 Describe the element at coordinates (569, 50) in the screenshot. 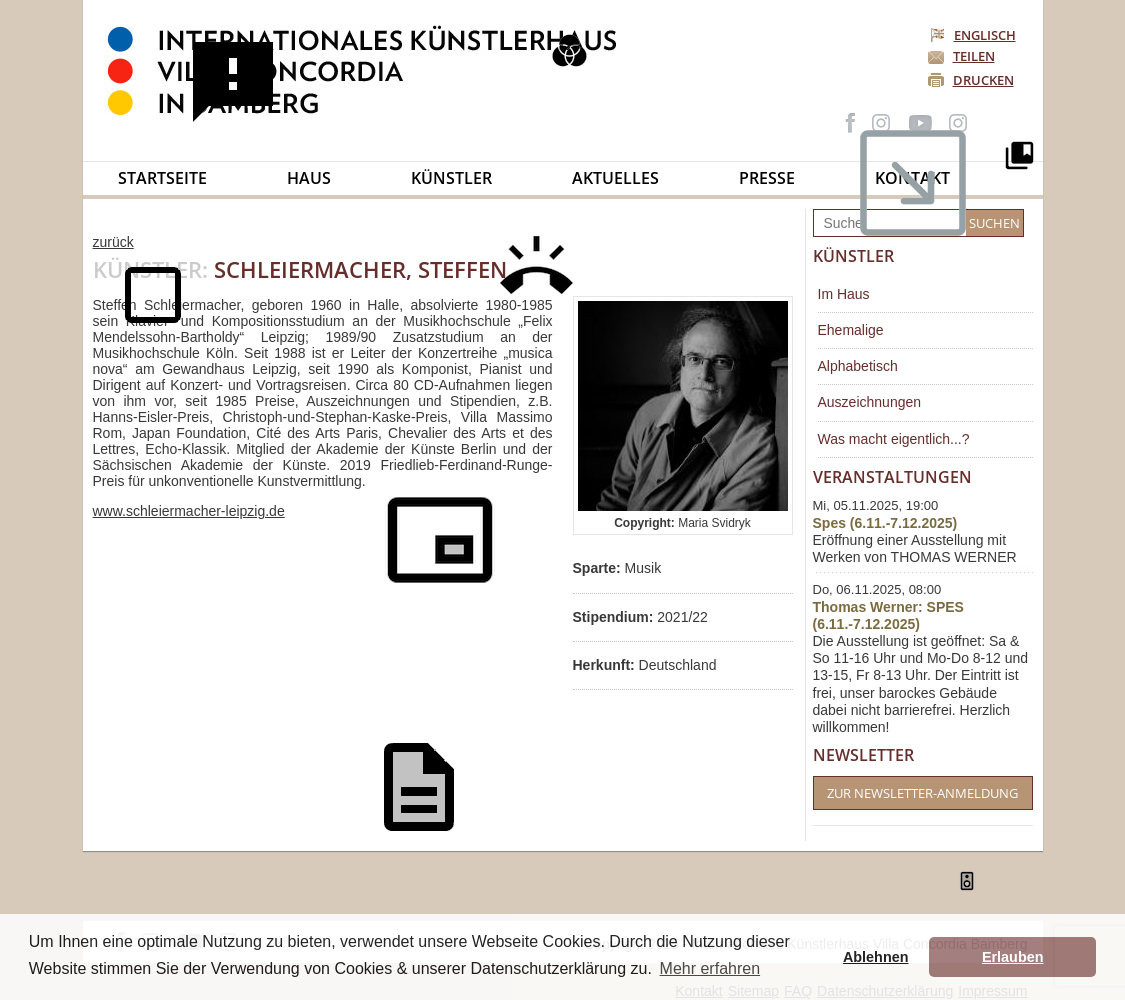

I see `adjust color filter settings` at that location.